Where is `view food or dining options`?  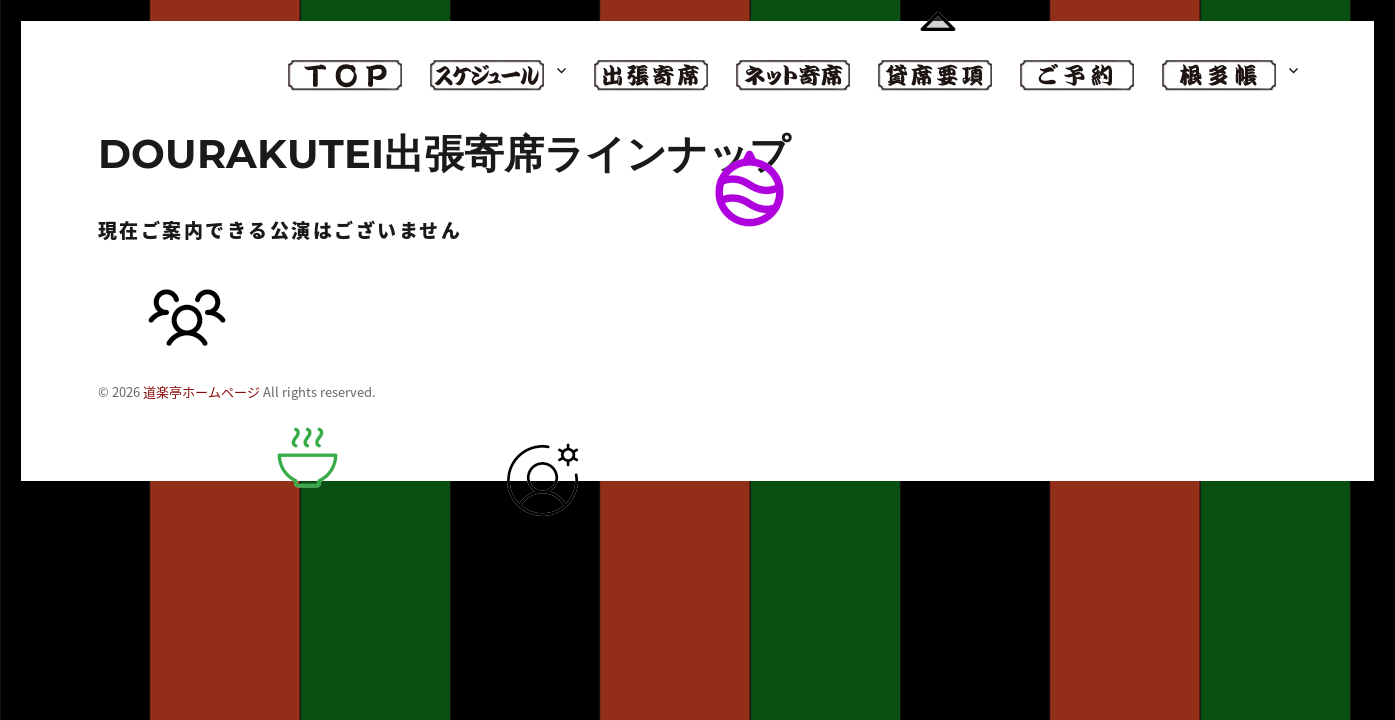 view food or dining options is located at coordinates (307, 457).